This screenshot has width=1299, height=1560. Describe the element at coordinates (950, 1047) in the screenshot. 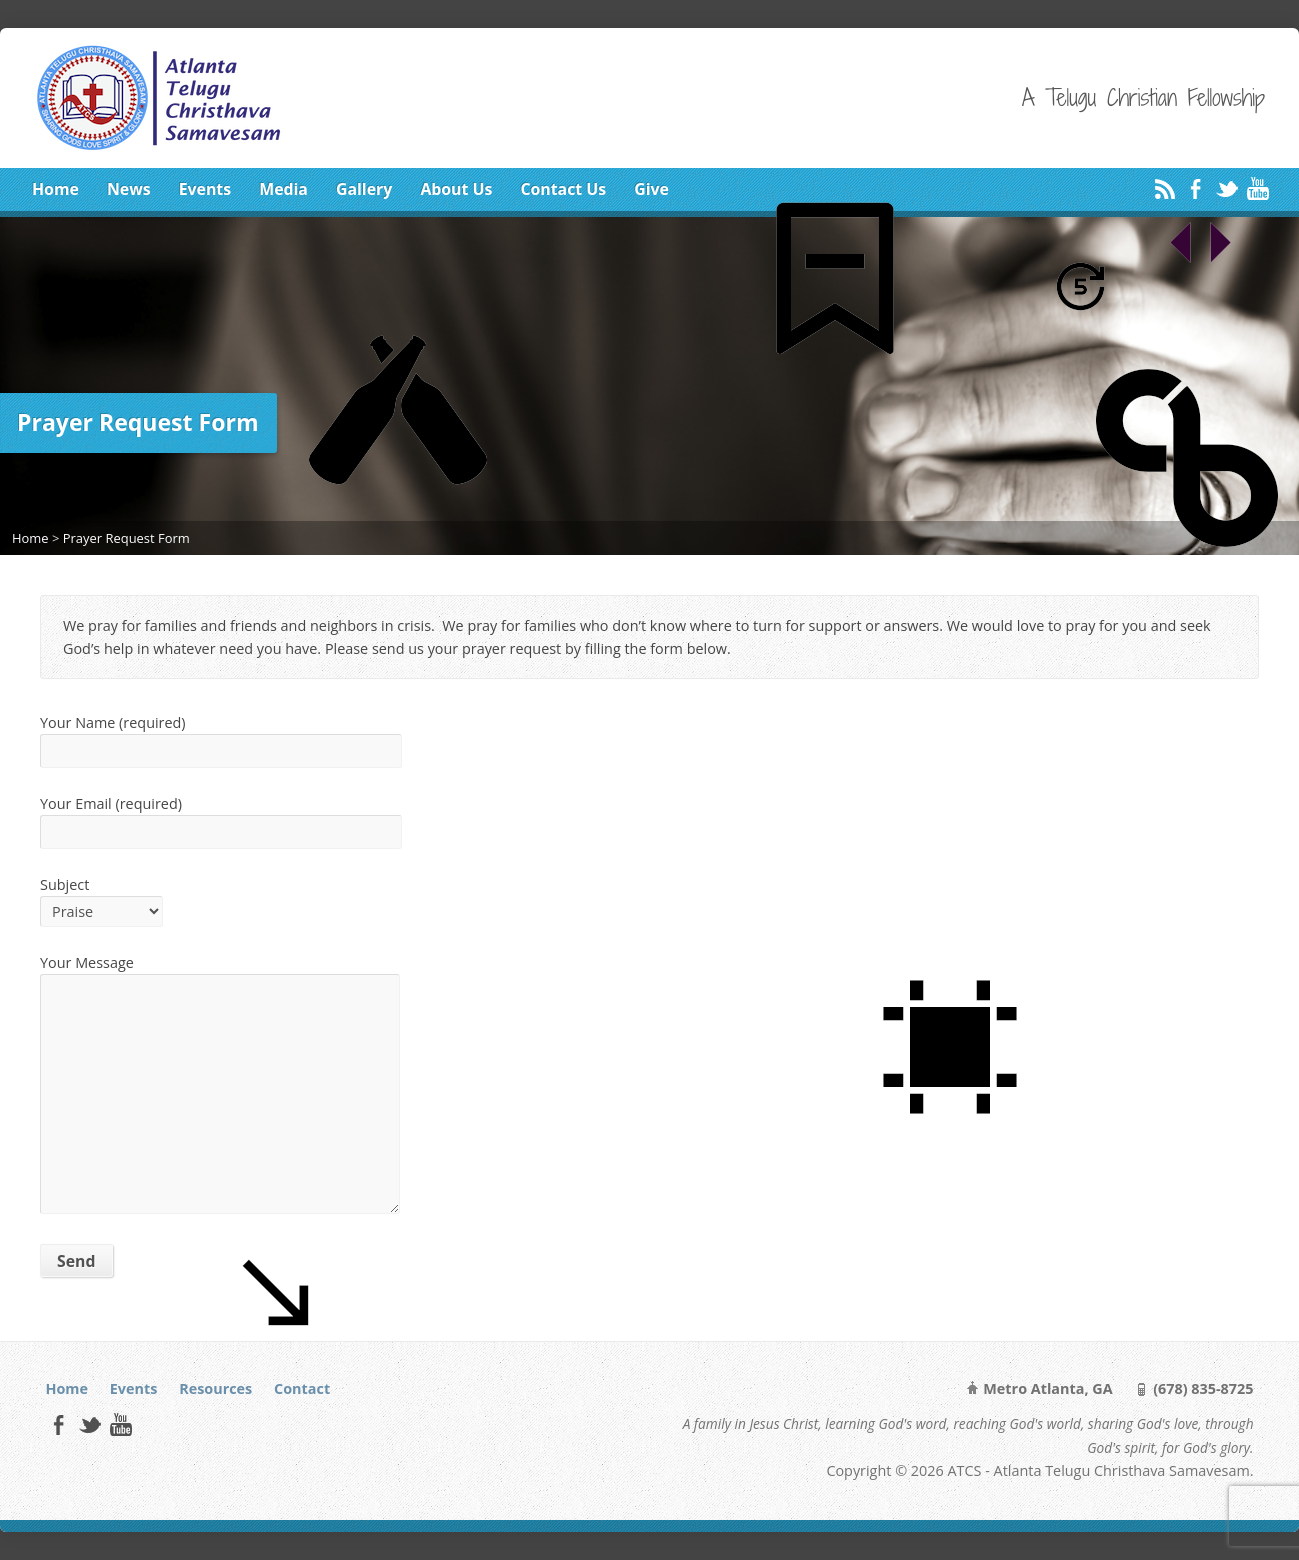

I see `select or edit an artboard` at that location.